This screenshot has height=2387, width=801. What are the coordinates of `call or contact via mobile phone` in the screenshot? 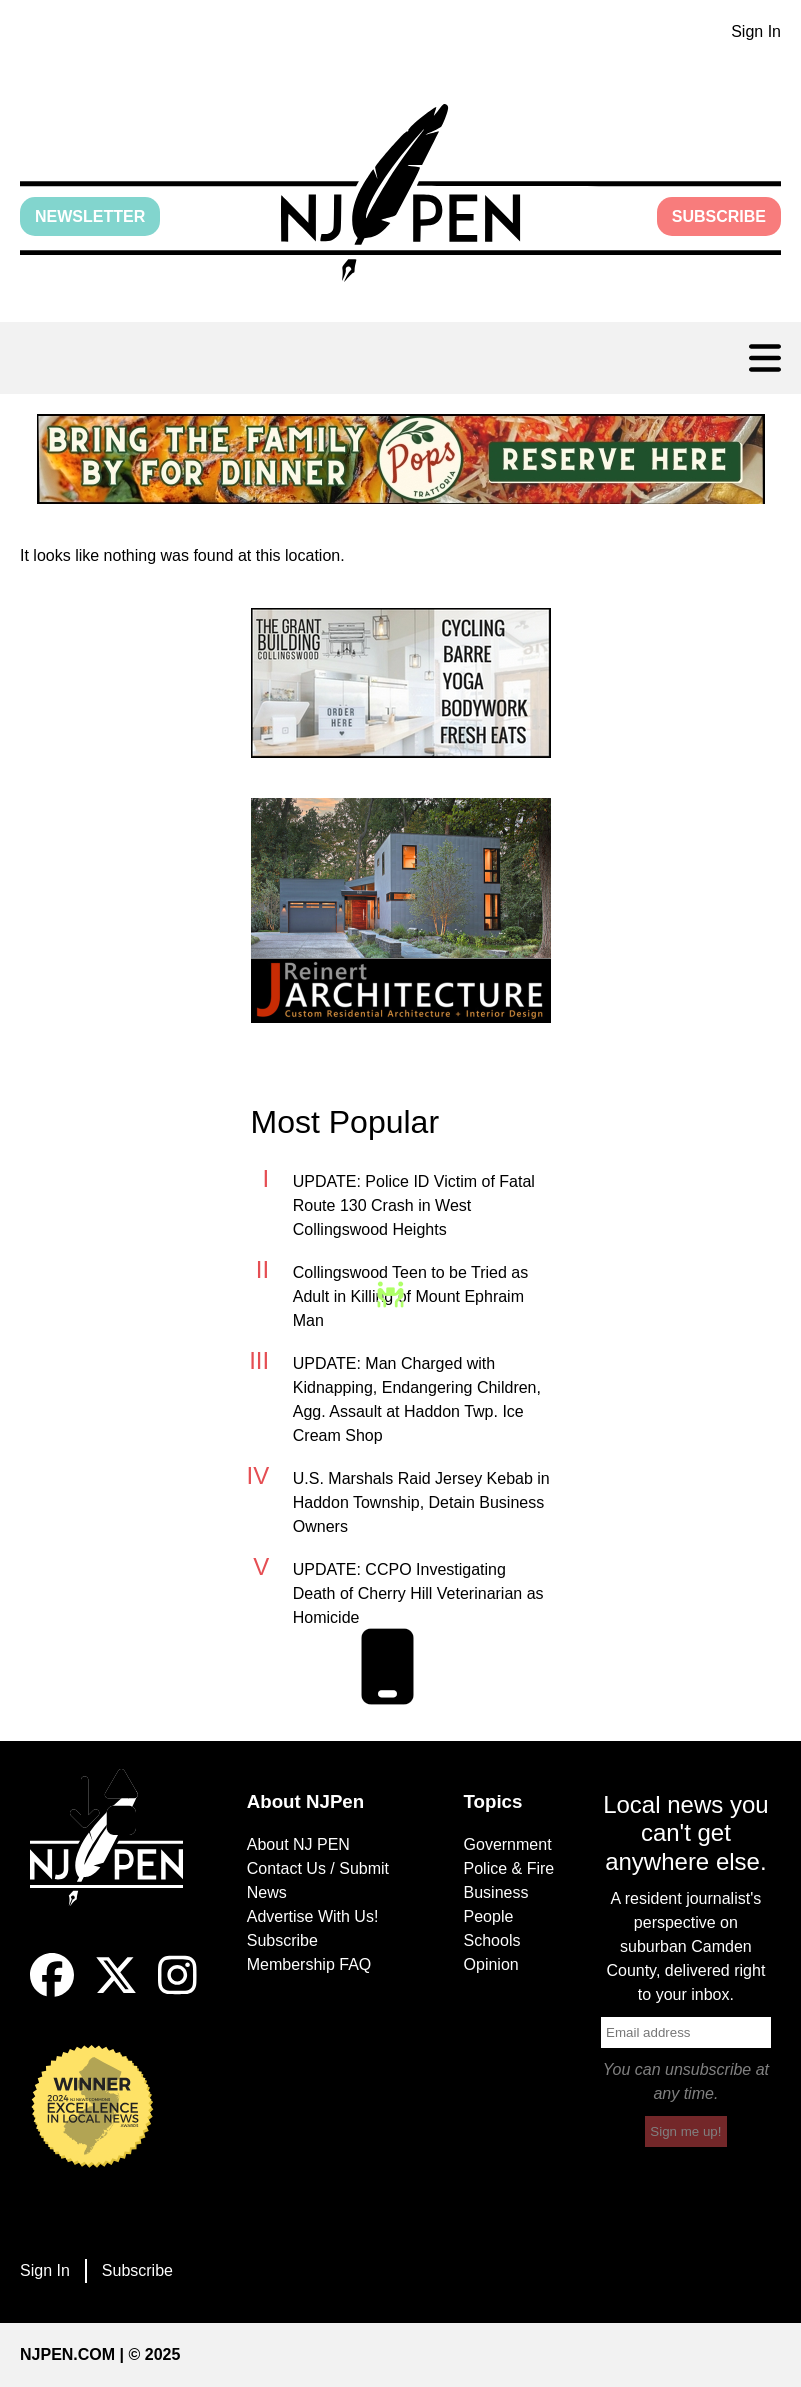 It's located at (387, 1666).